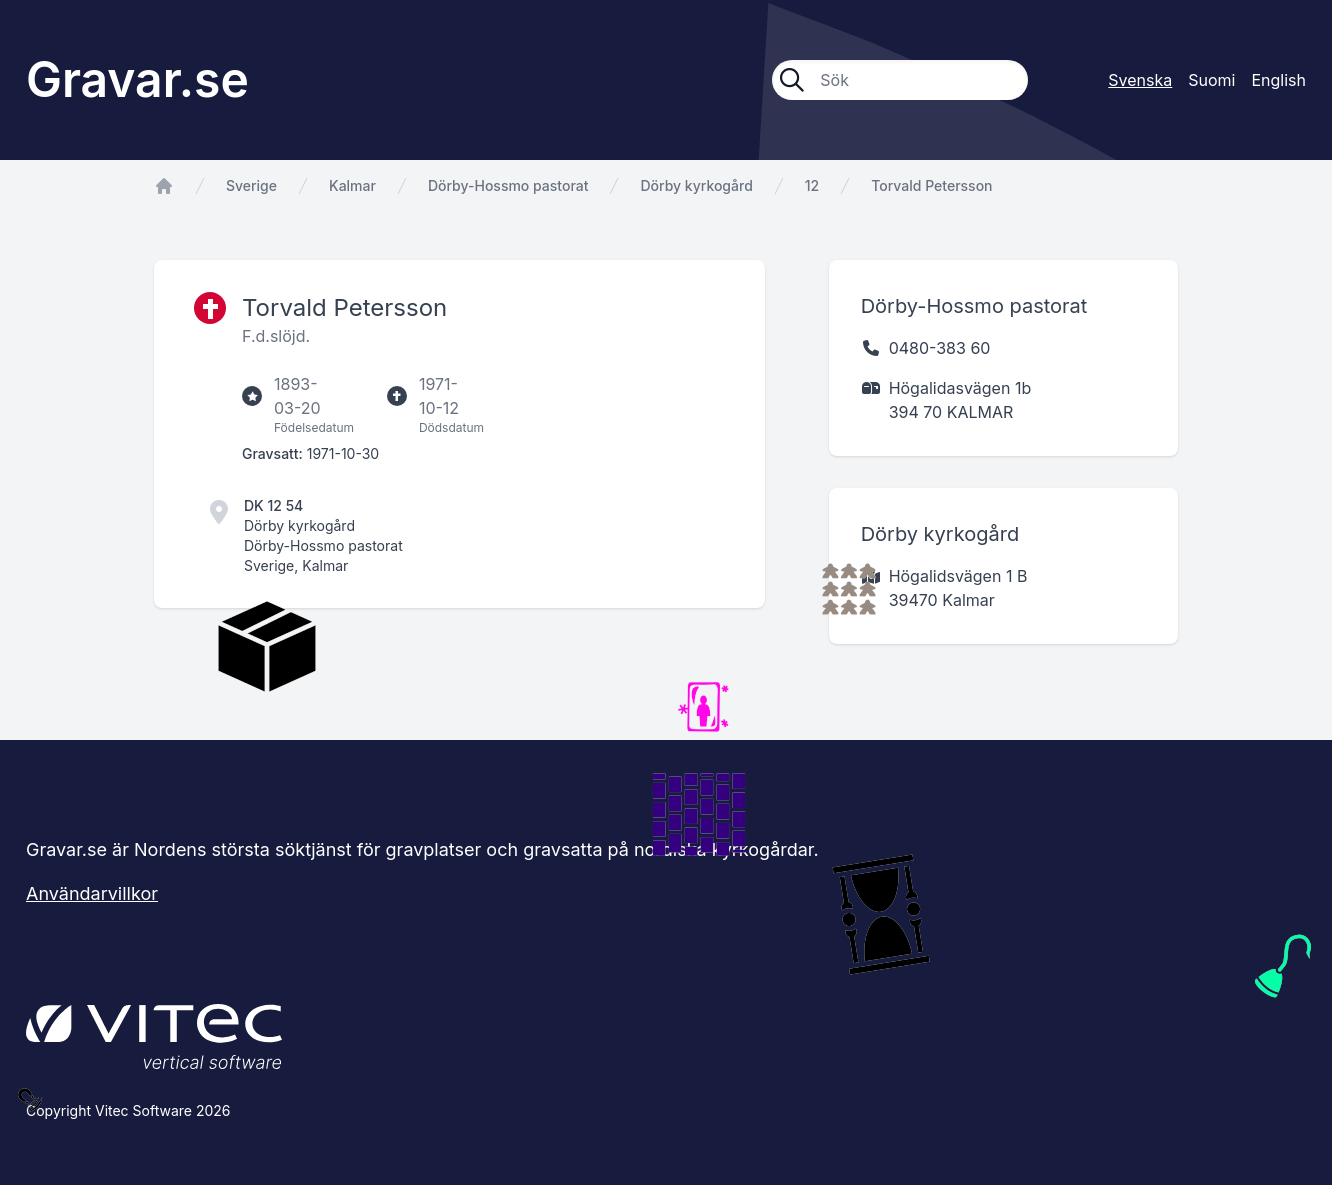 The height and width of the screenshot is (1185, 1332). Describe the element at coordinates (849, 589) in the screenshot. I see `view your army or squad roster` at that location.